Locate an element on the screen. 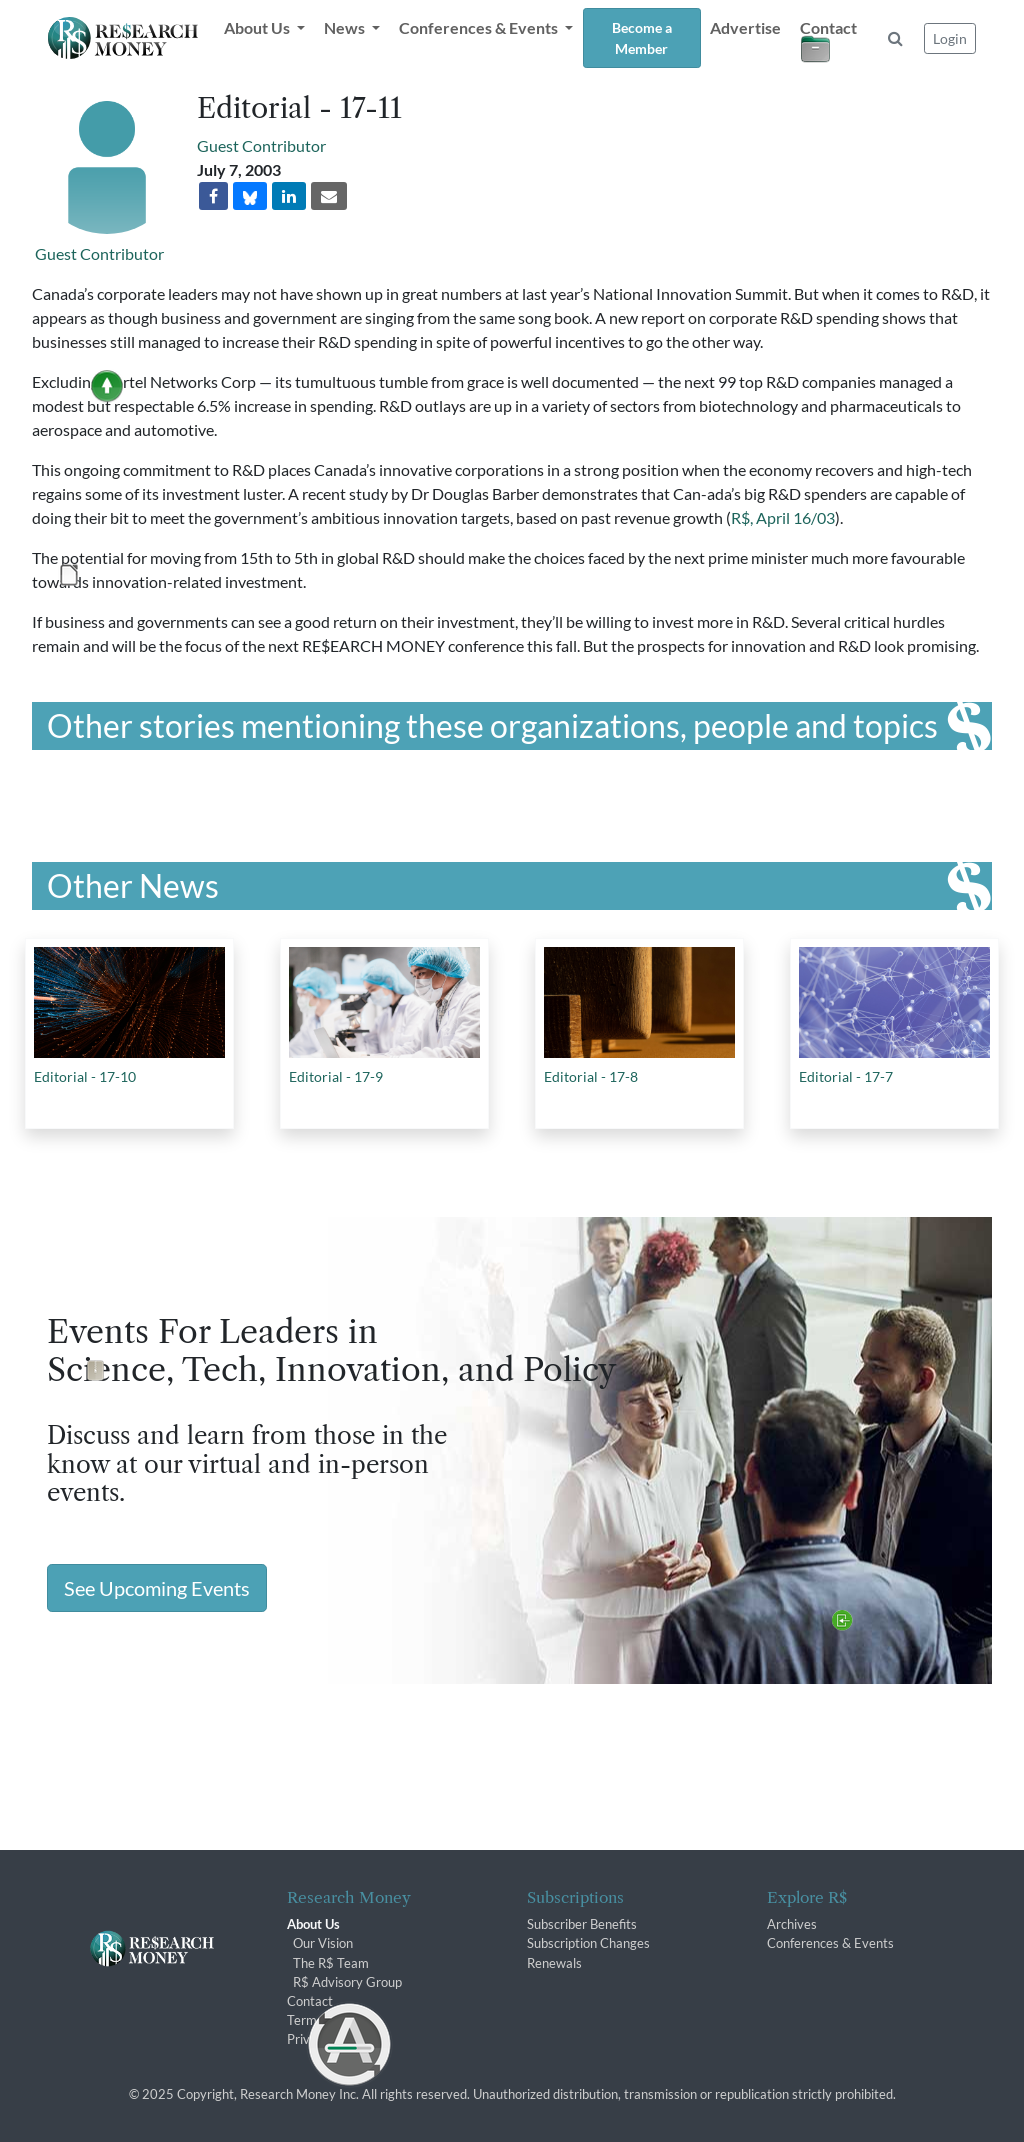 The height and width of the screenshot is (2142, 1024). open libreoffice start center is located at coordinates (69, 575).